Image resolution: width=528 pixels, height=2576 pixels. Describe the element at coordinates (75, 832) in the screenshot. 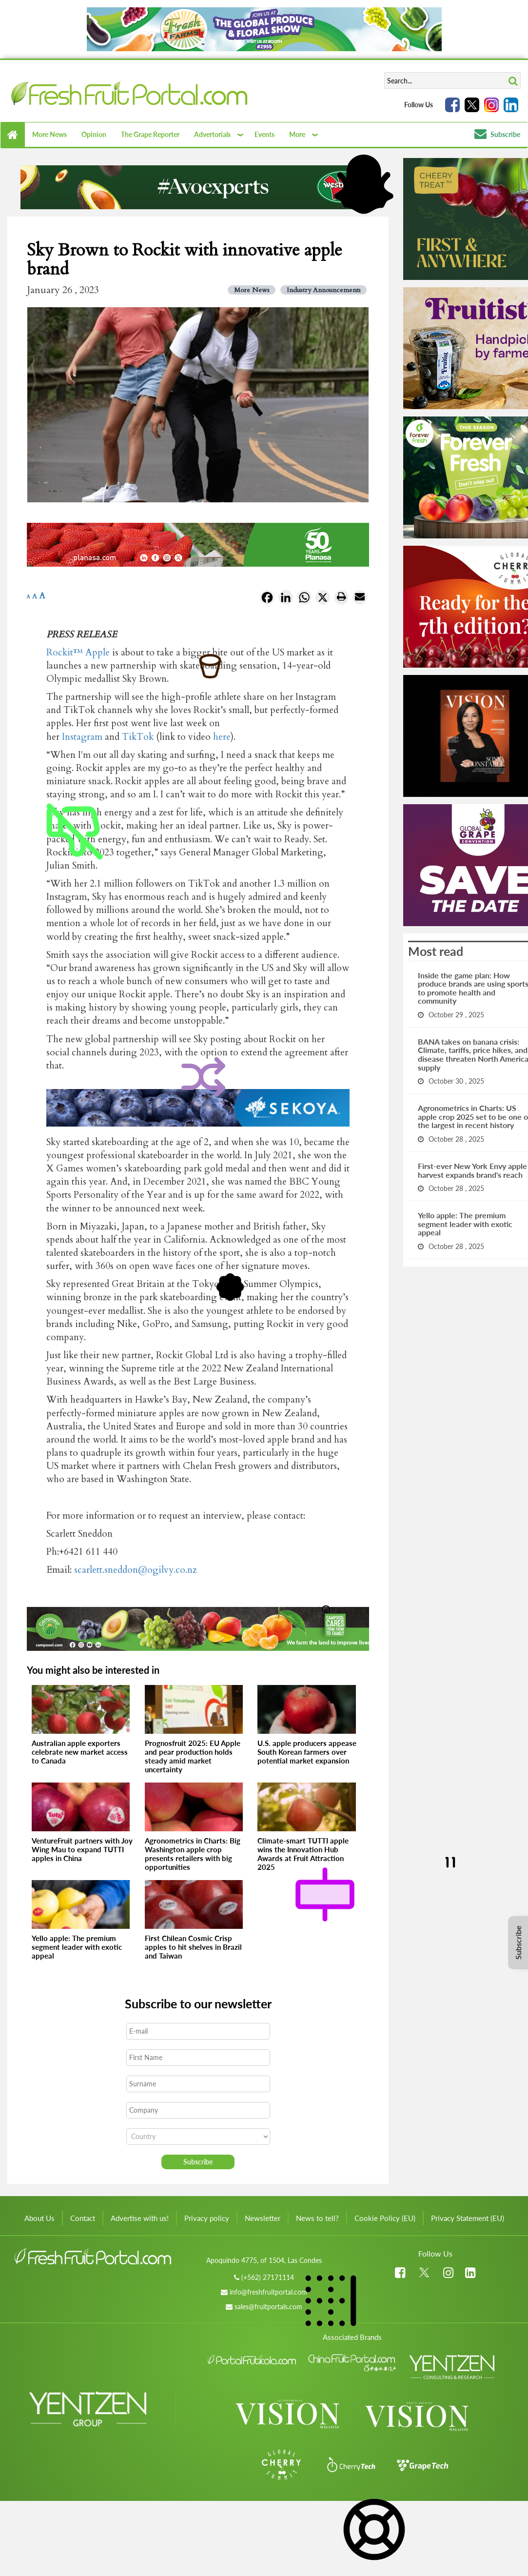

I see `dislike feature is disabled or unavailable` at that location.